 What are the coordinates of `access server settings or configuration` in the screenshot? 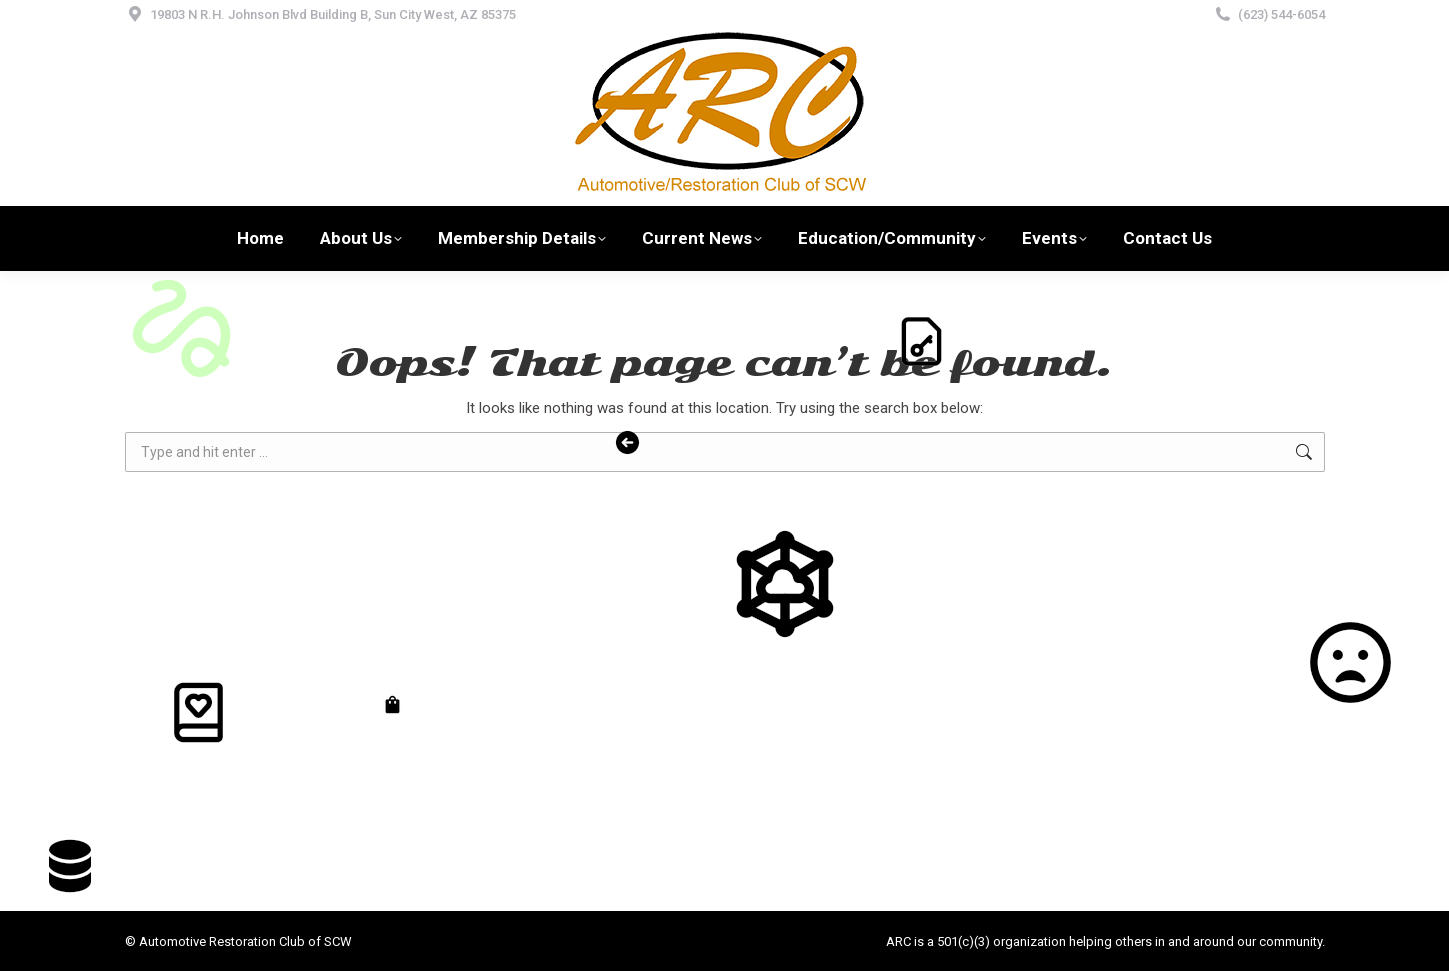 It's located at (70, 866).